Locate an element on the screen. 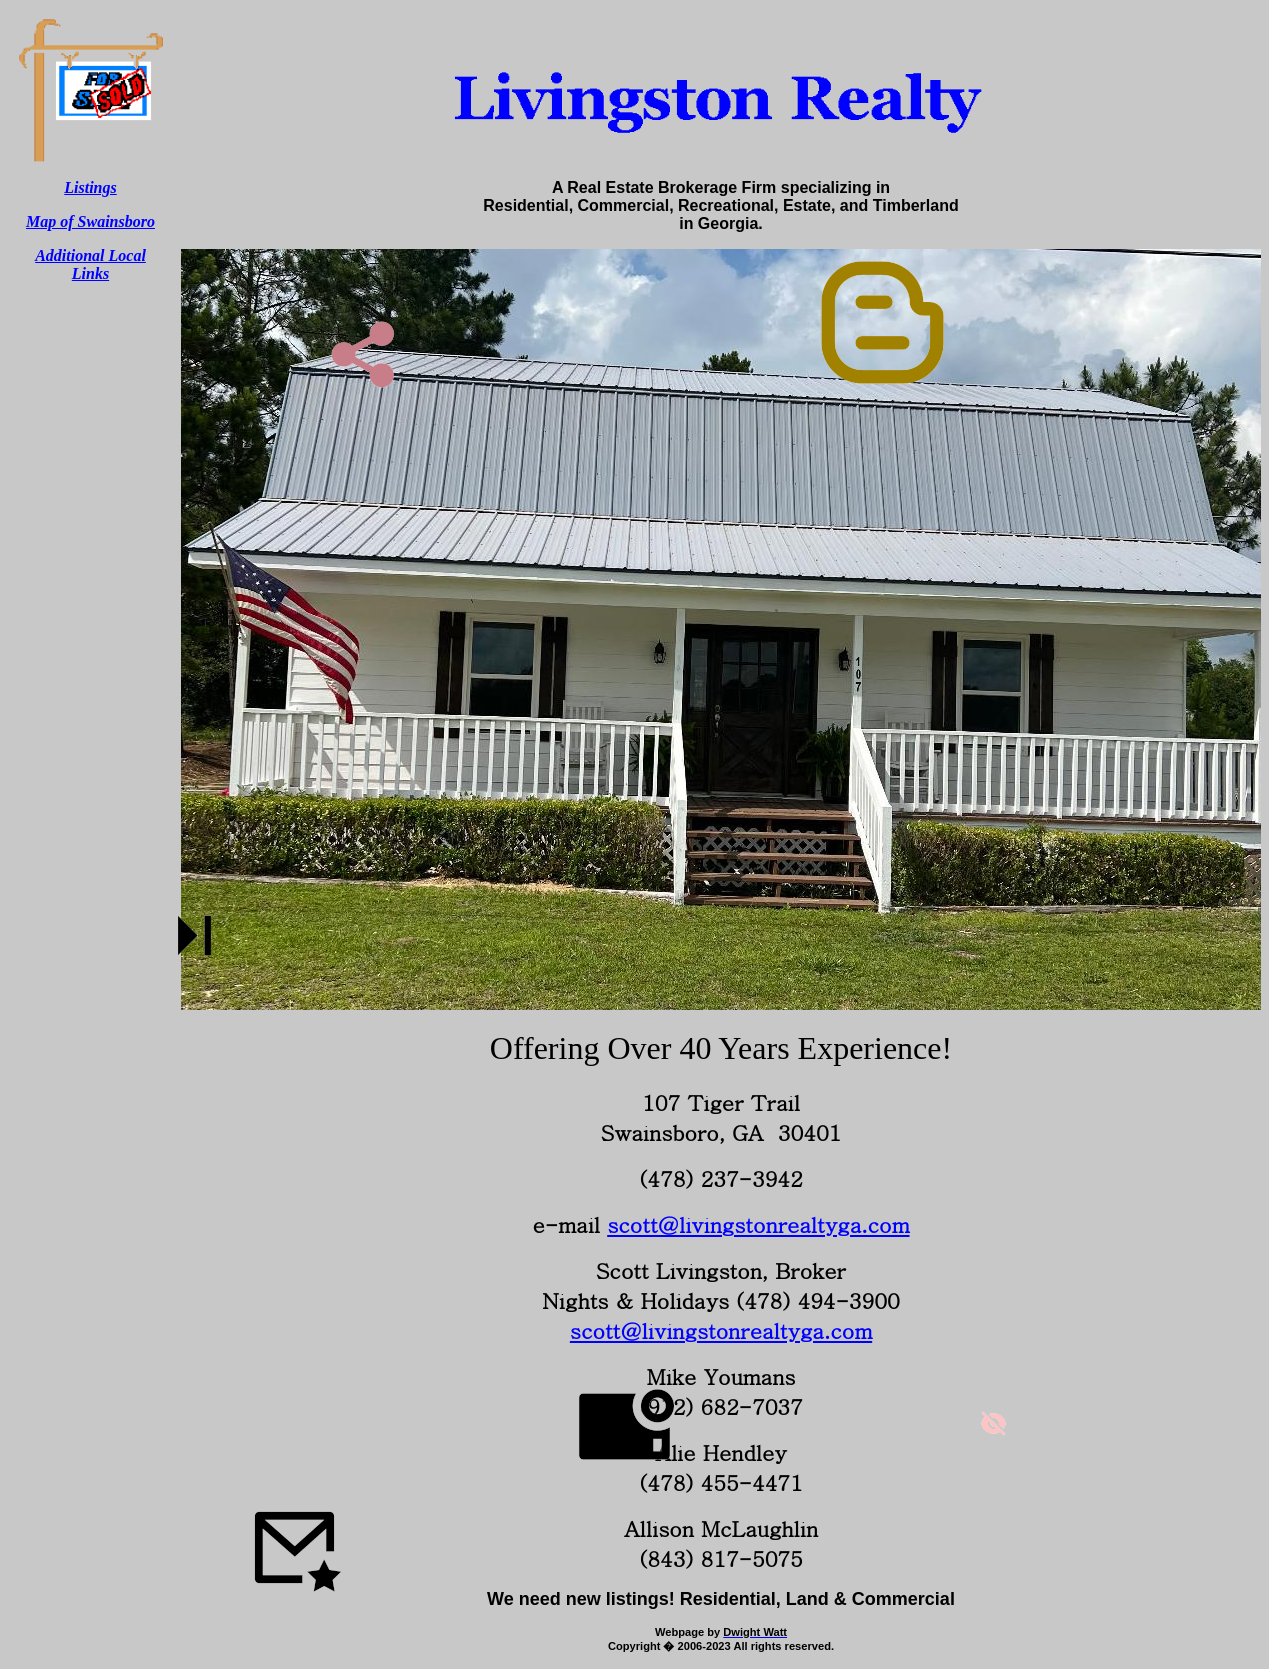 The image size is (1269, 1669). view starred or important emails is located at coordinates (294, 1547).